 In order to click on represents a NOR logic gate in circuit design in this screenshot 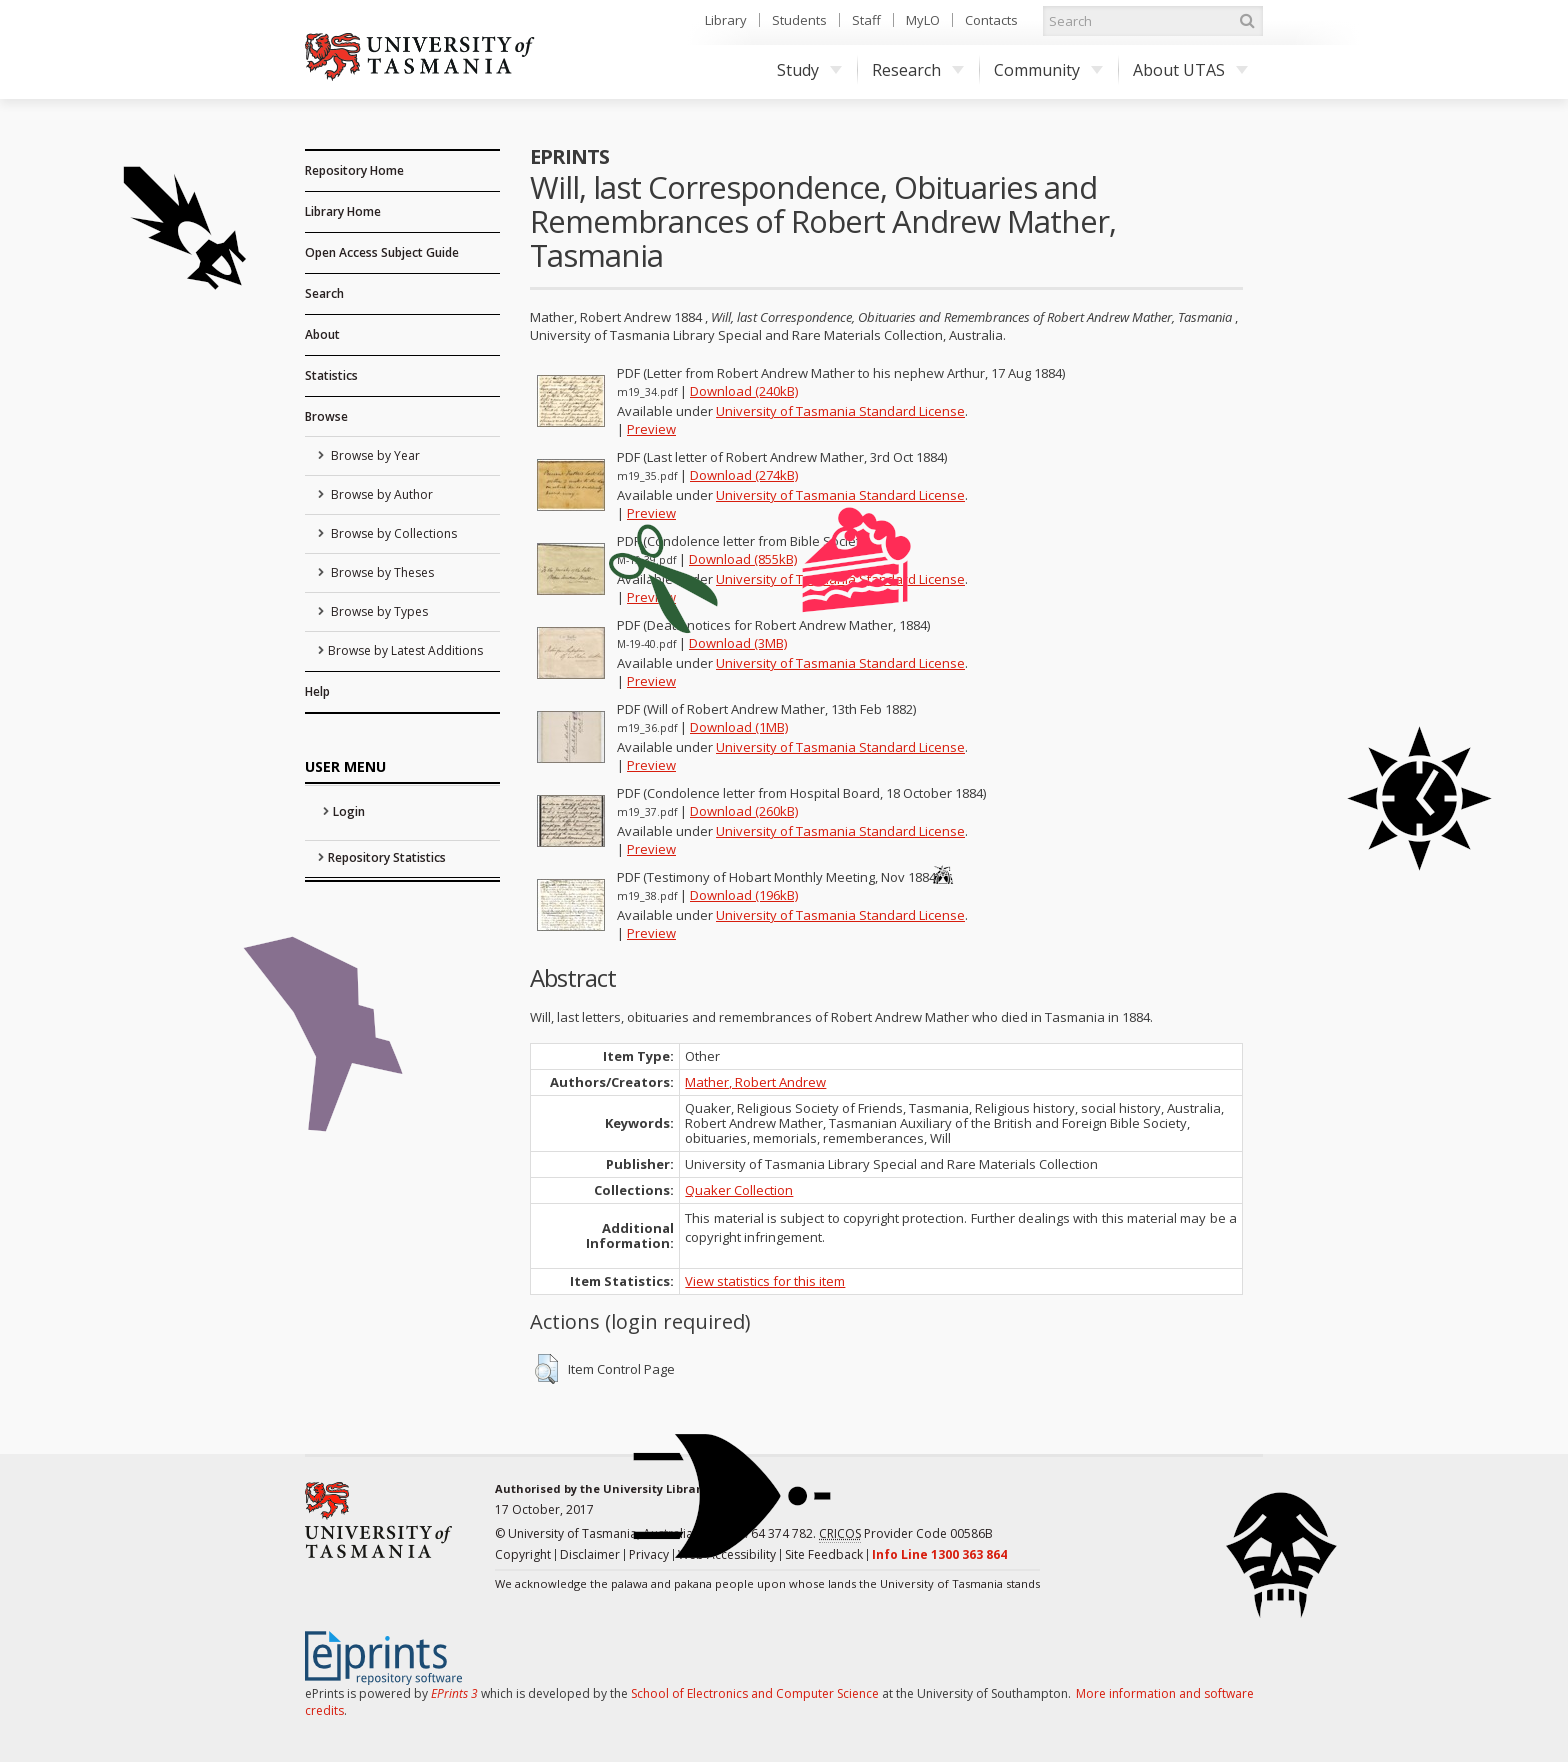, I will do `click(732, 1496)`.